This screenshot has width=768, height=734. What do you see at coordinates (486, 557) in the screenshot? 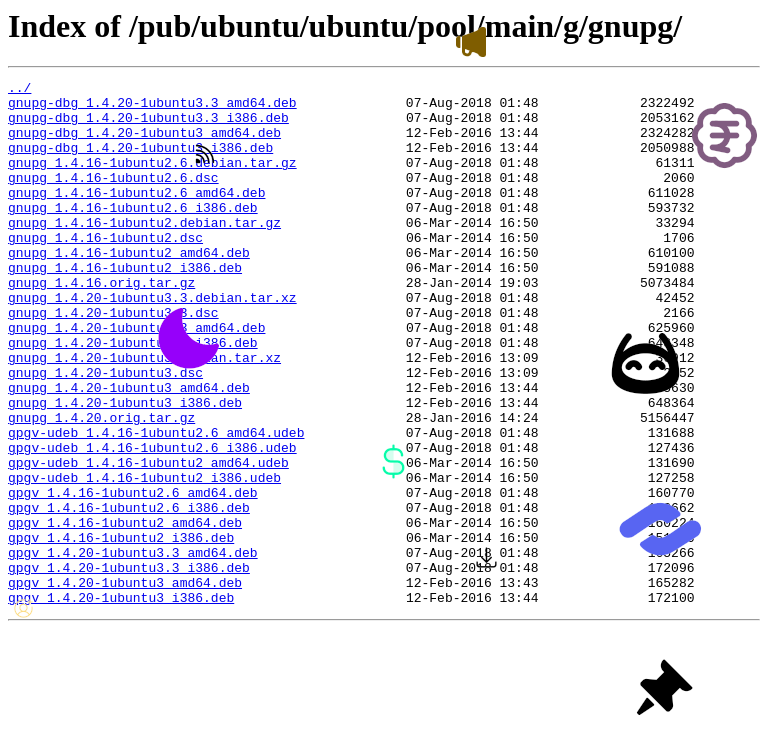
I see `download a file or document` at bounding box center [486, 557].